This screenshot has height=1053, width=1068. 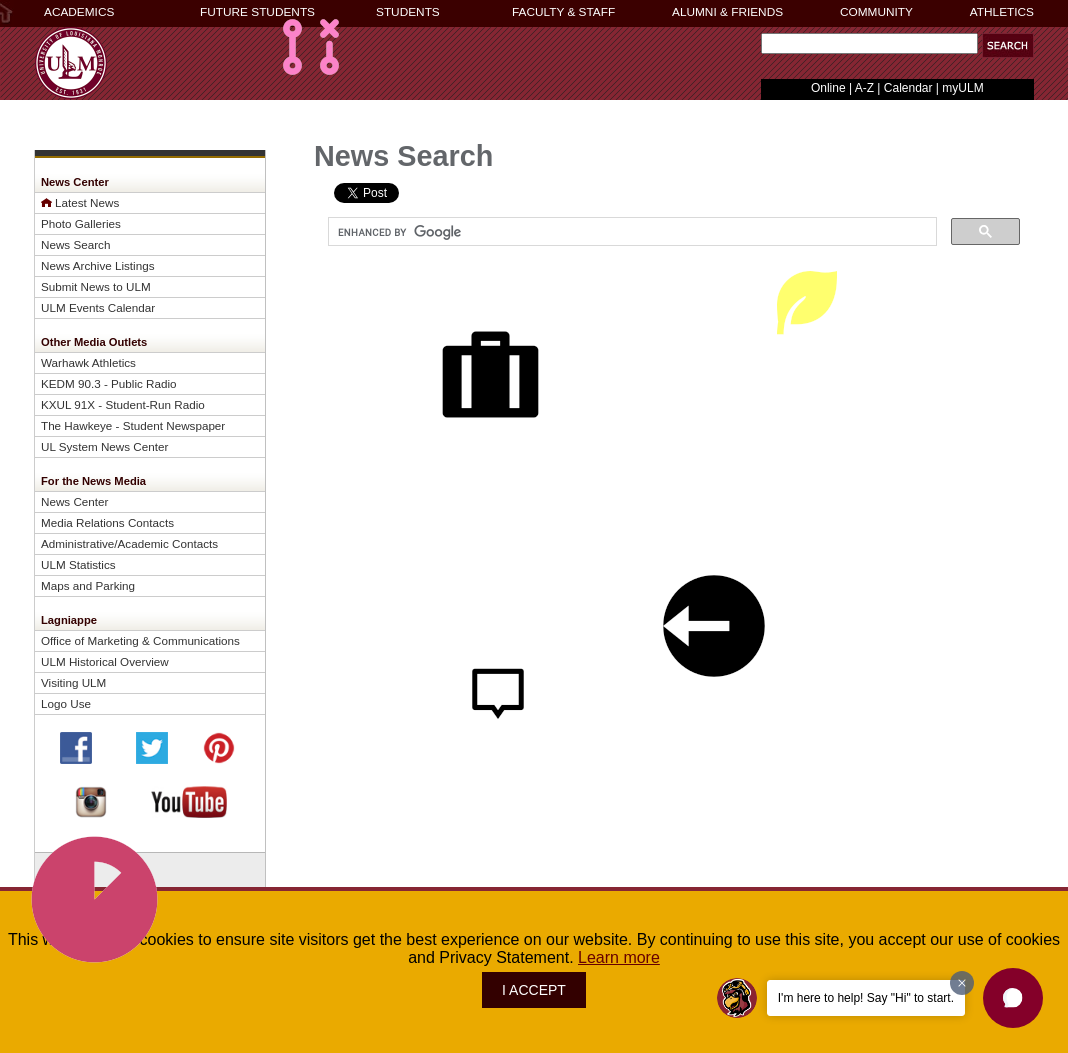 What do you see at coordinates (94, 899) in the screenshot?
I see `indicates progress at early stage or first step` at bounding box center [94, 899].